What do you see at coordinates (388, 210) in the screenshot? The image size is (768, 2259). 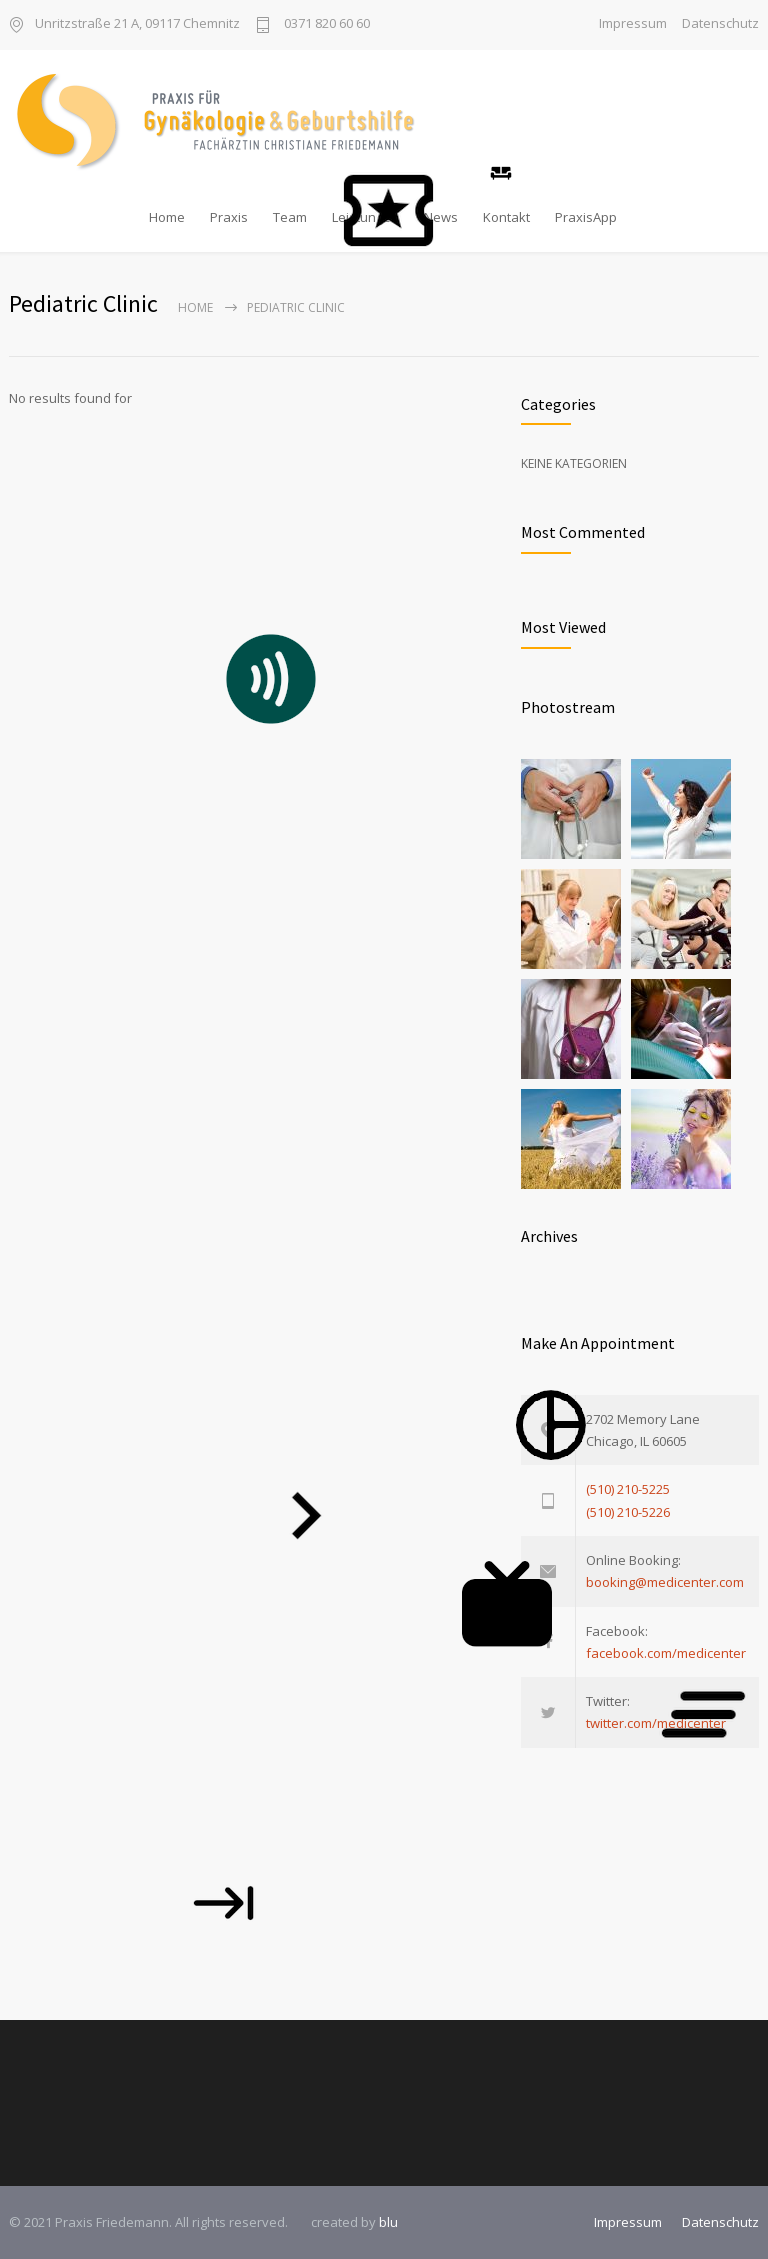 I see `view local events or activities` at bounding box center [388, 210].